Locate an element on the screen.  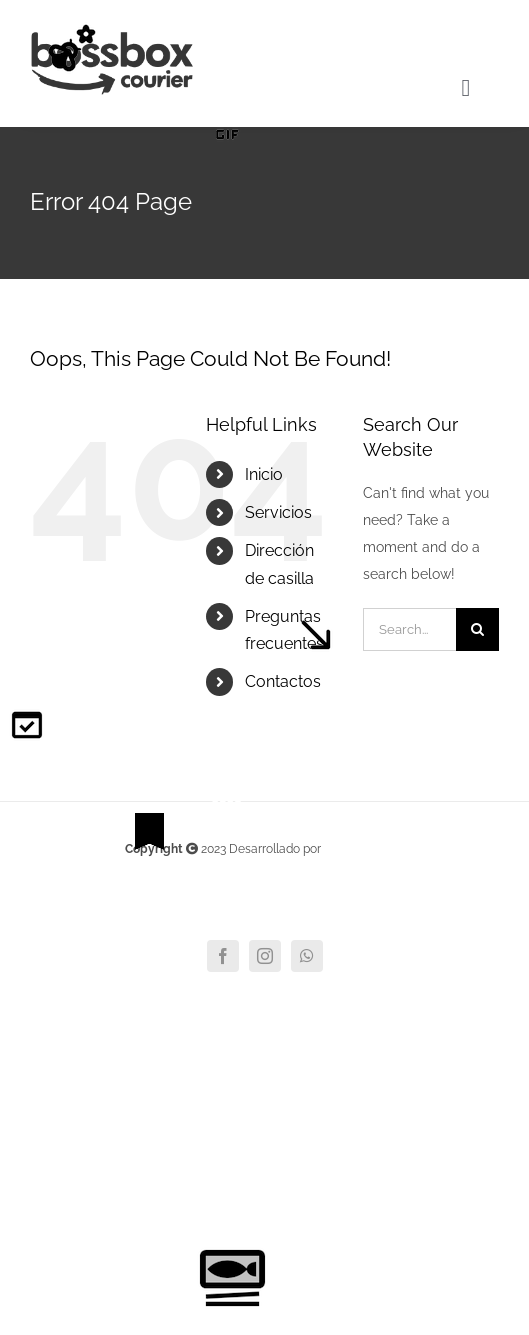
insert a gif into your message is located at coordinates (227, 134).